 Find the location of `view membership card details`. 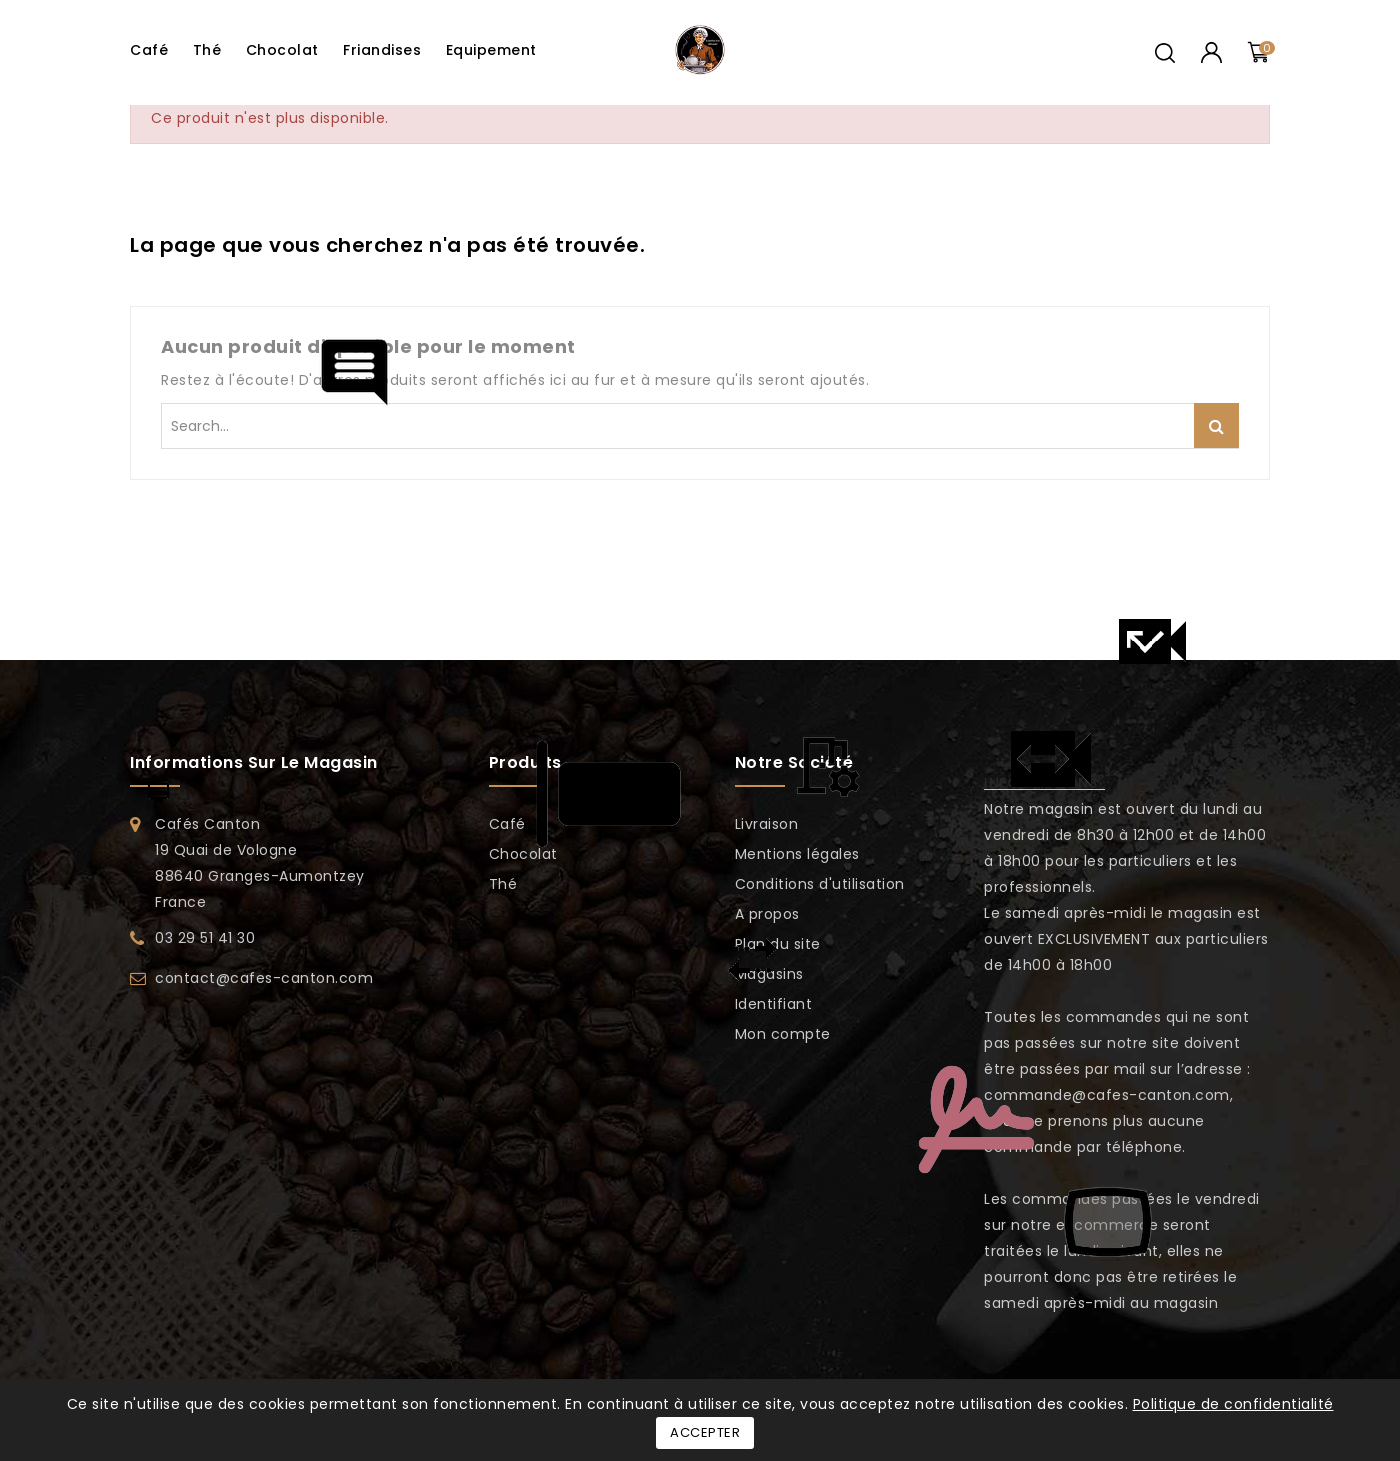

view membership card details is located at coordinates (158, 793).